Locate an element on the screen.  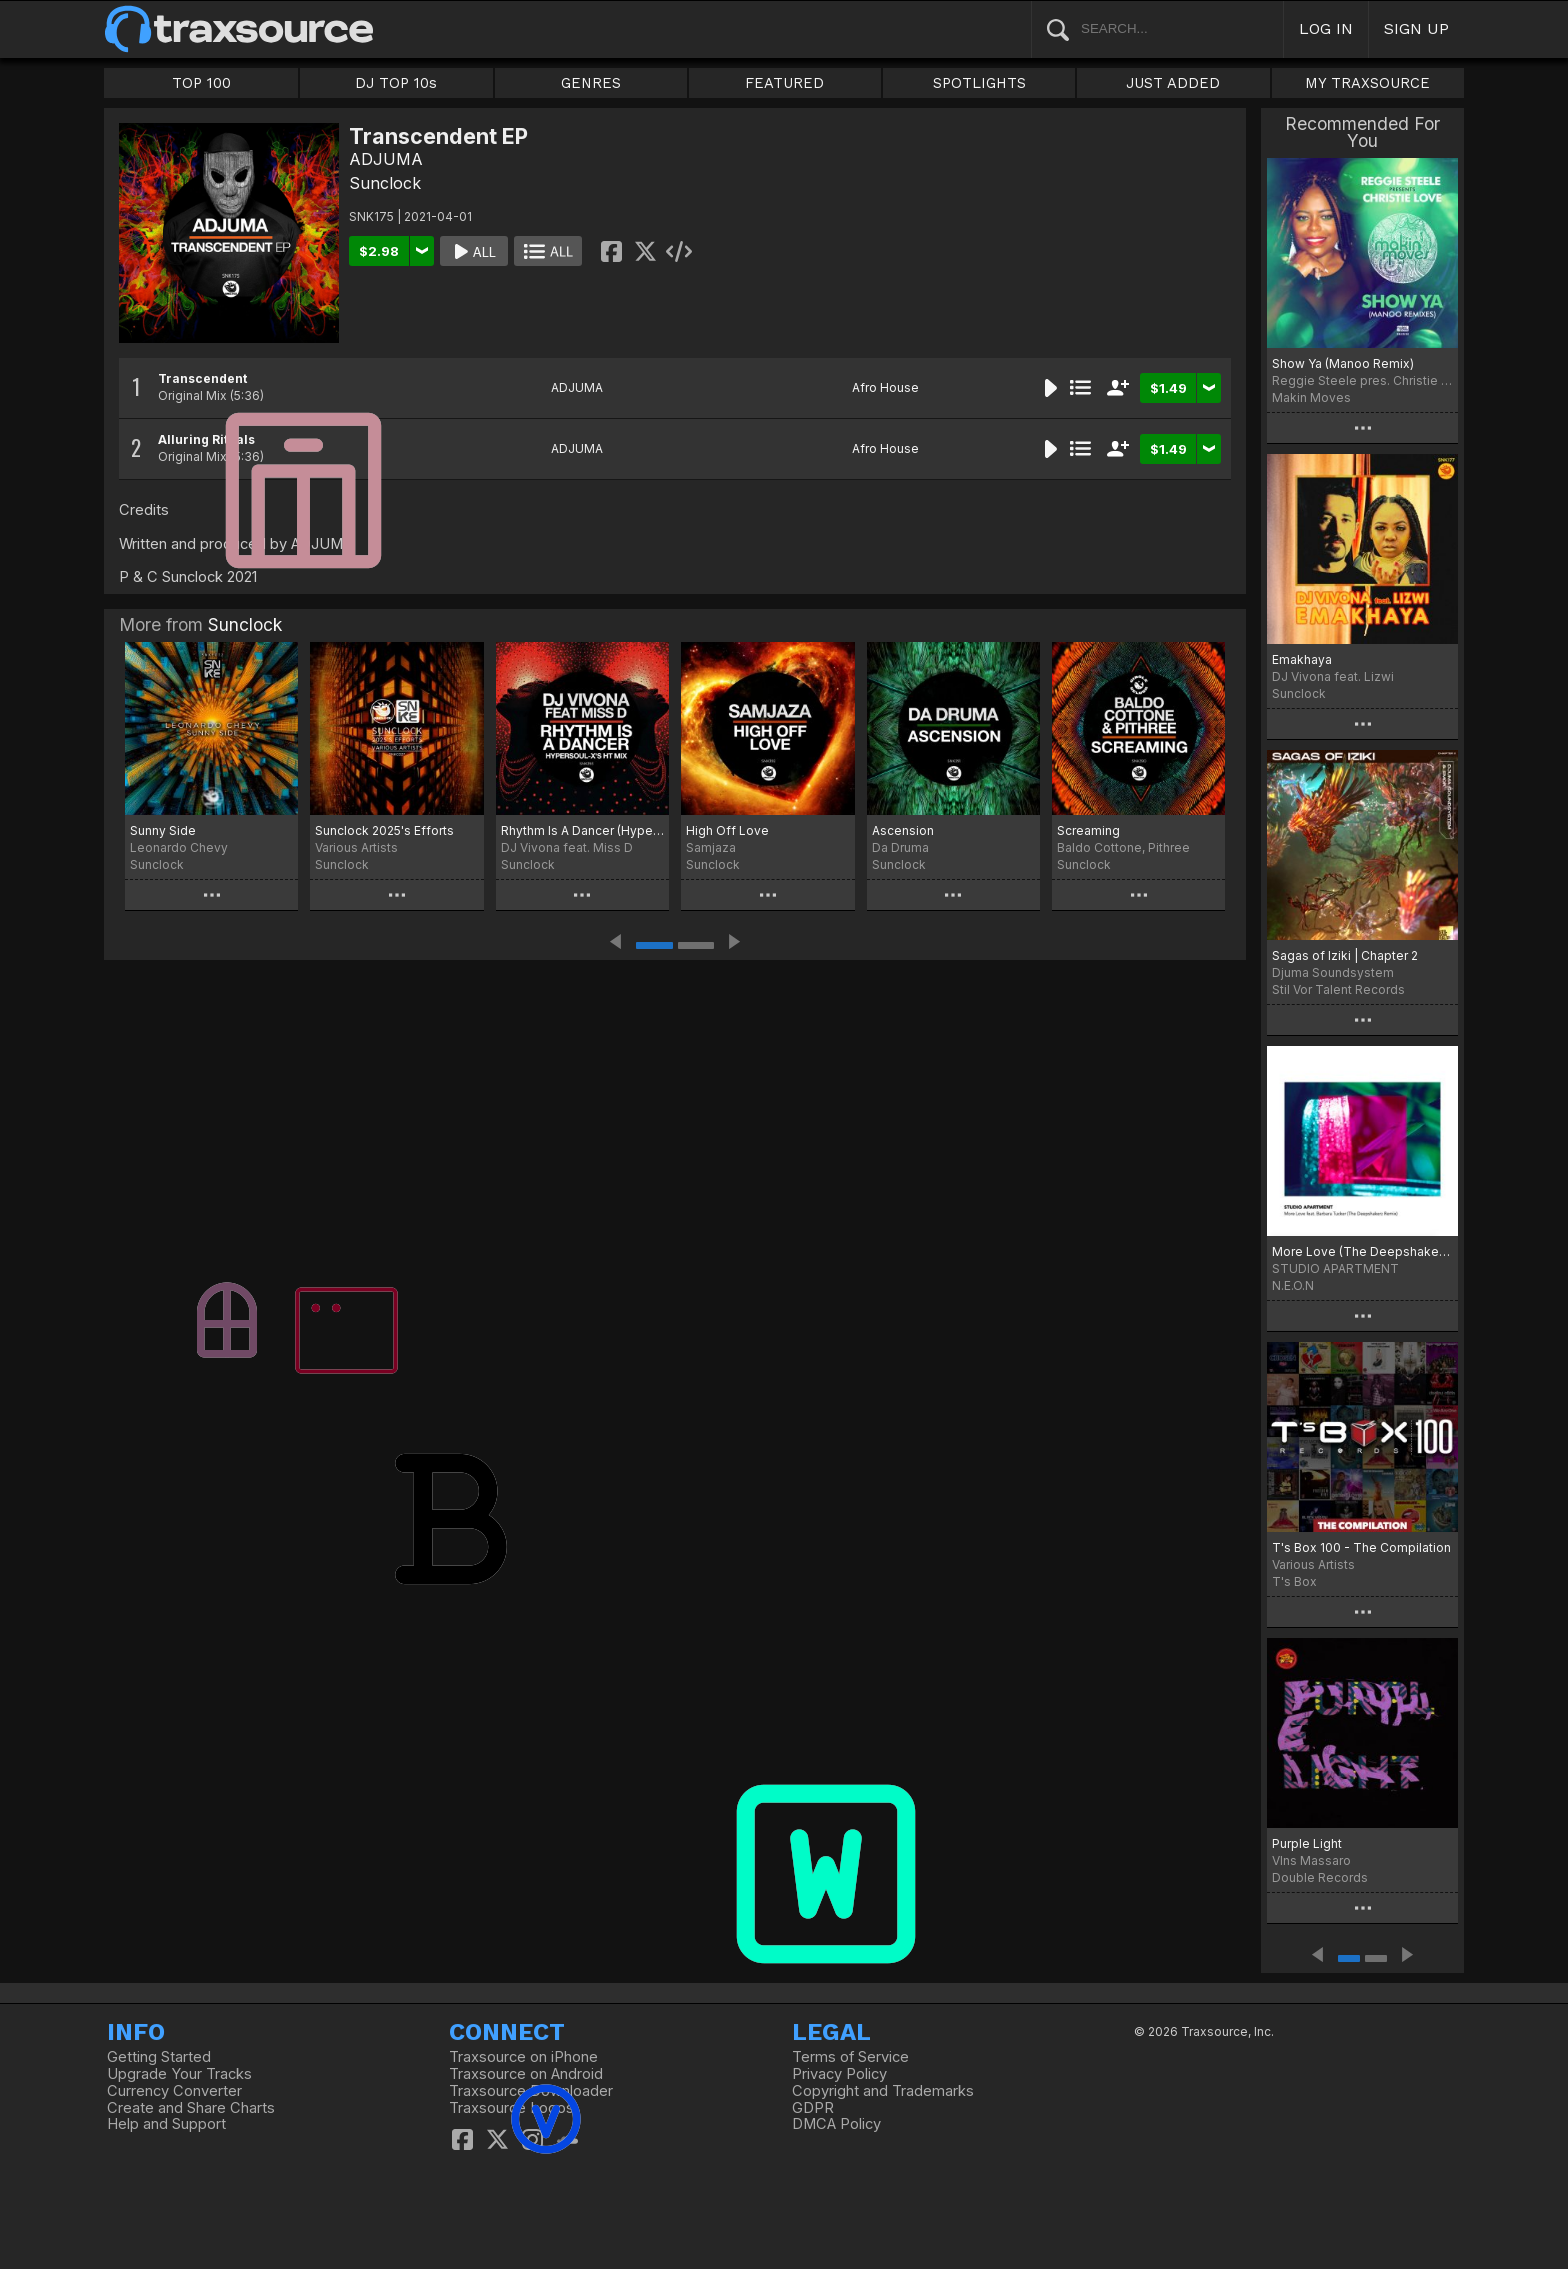
apply bold formatting to selected text is located at coordinates (451, 1519).